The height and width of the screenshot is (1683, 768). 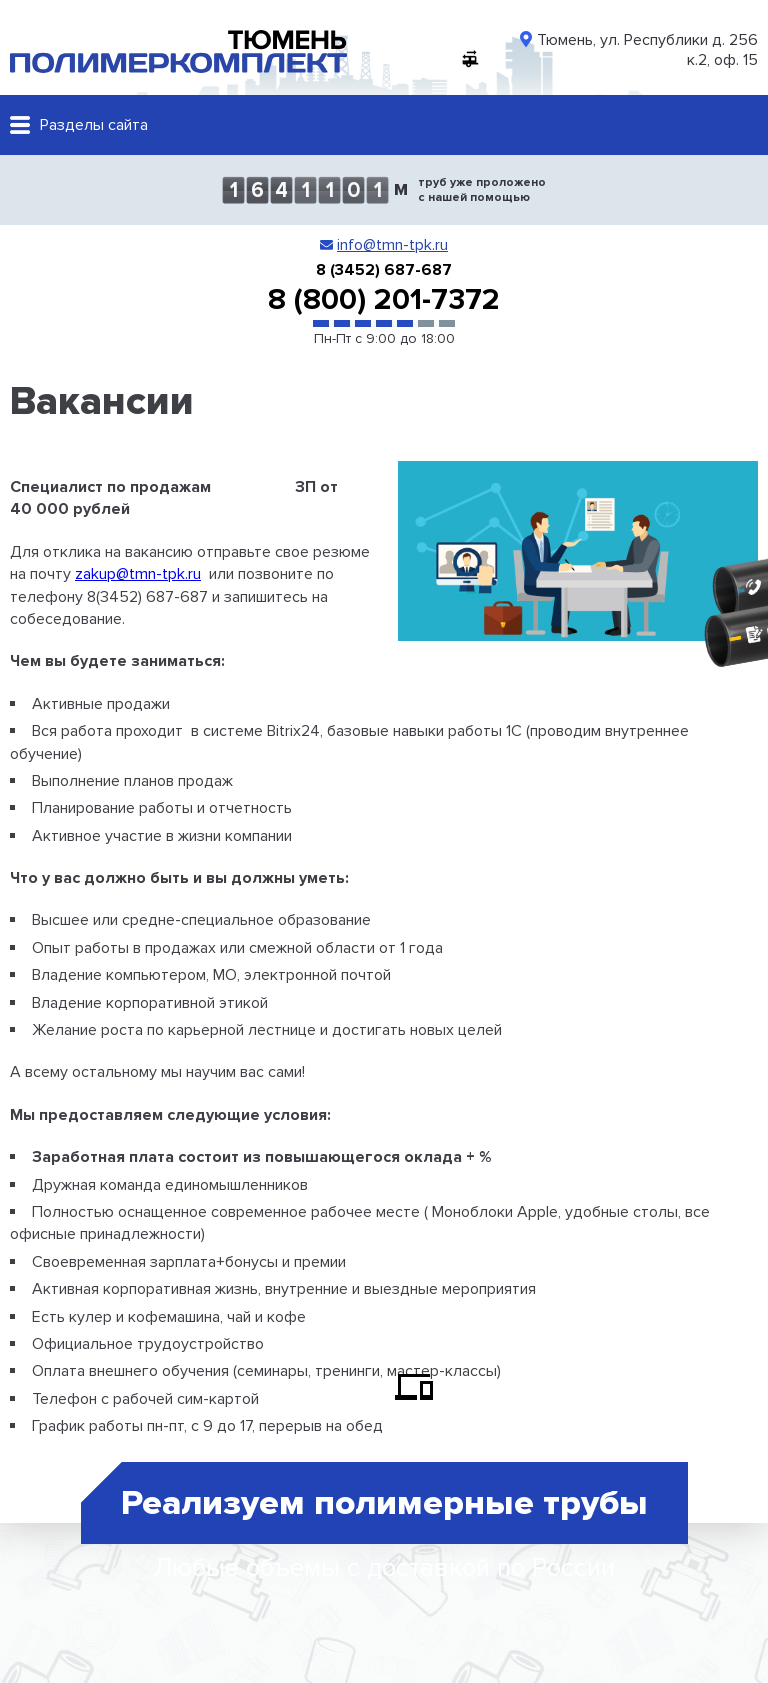 What do you see at coordinates (469, 58) in the screenshot?
I see `rv hookup available at this location` at bounding box center [469, 58].